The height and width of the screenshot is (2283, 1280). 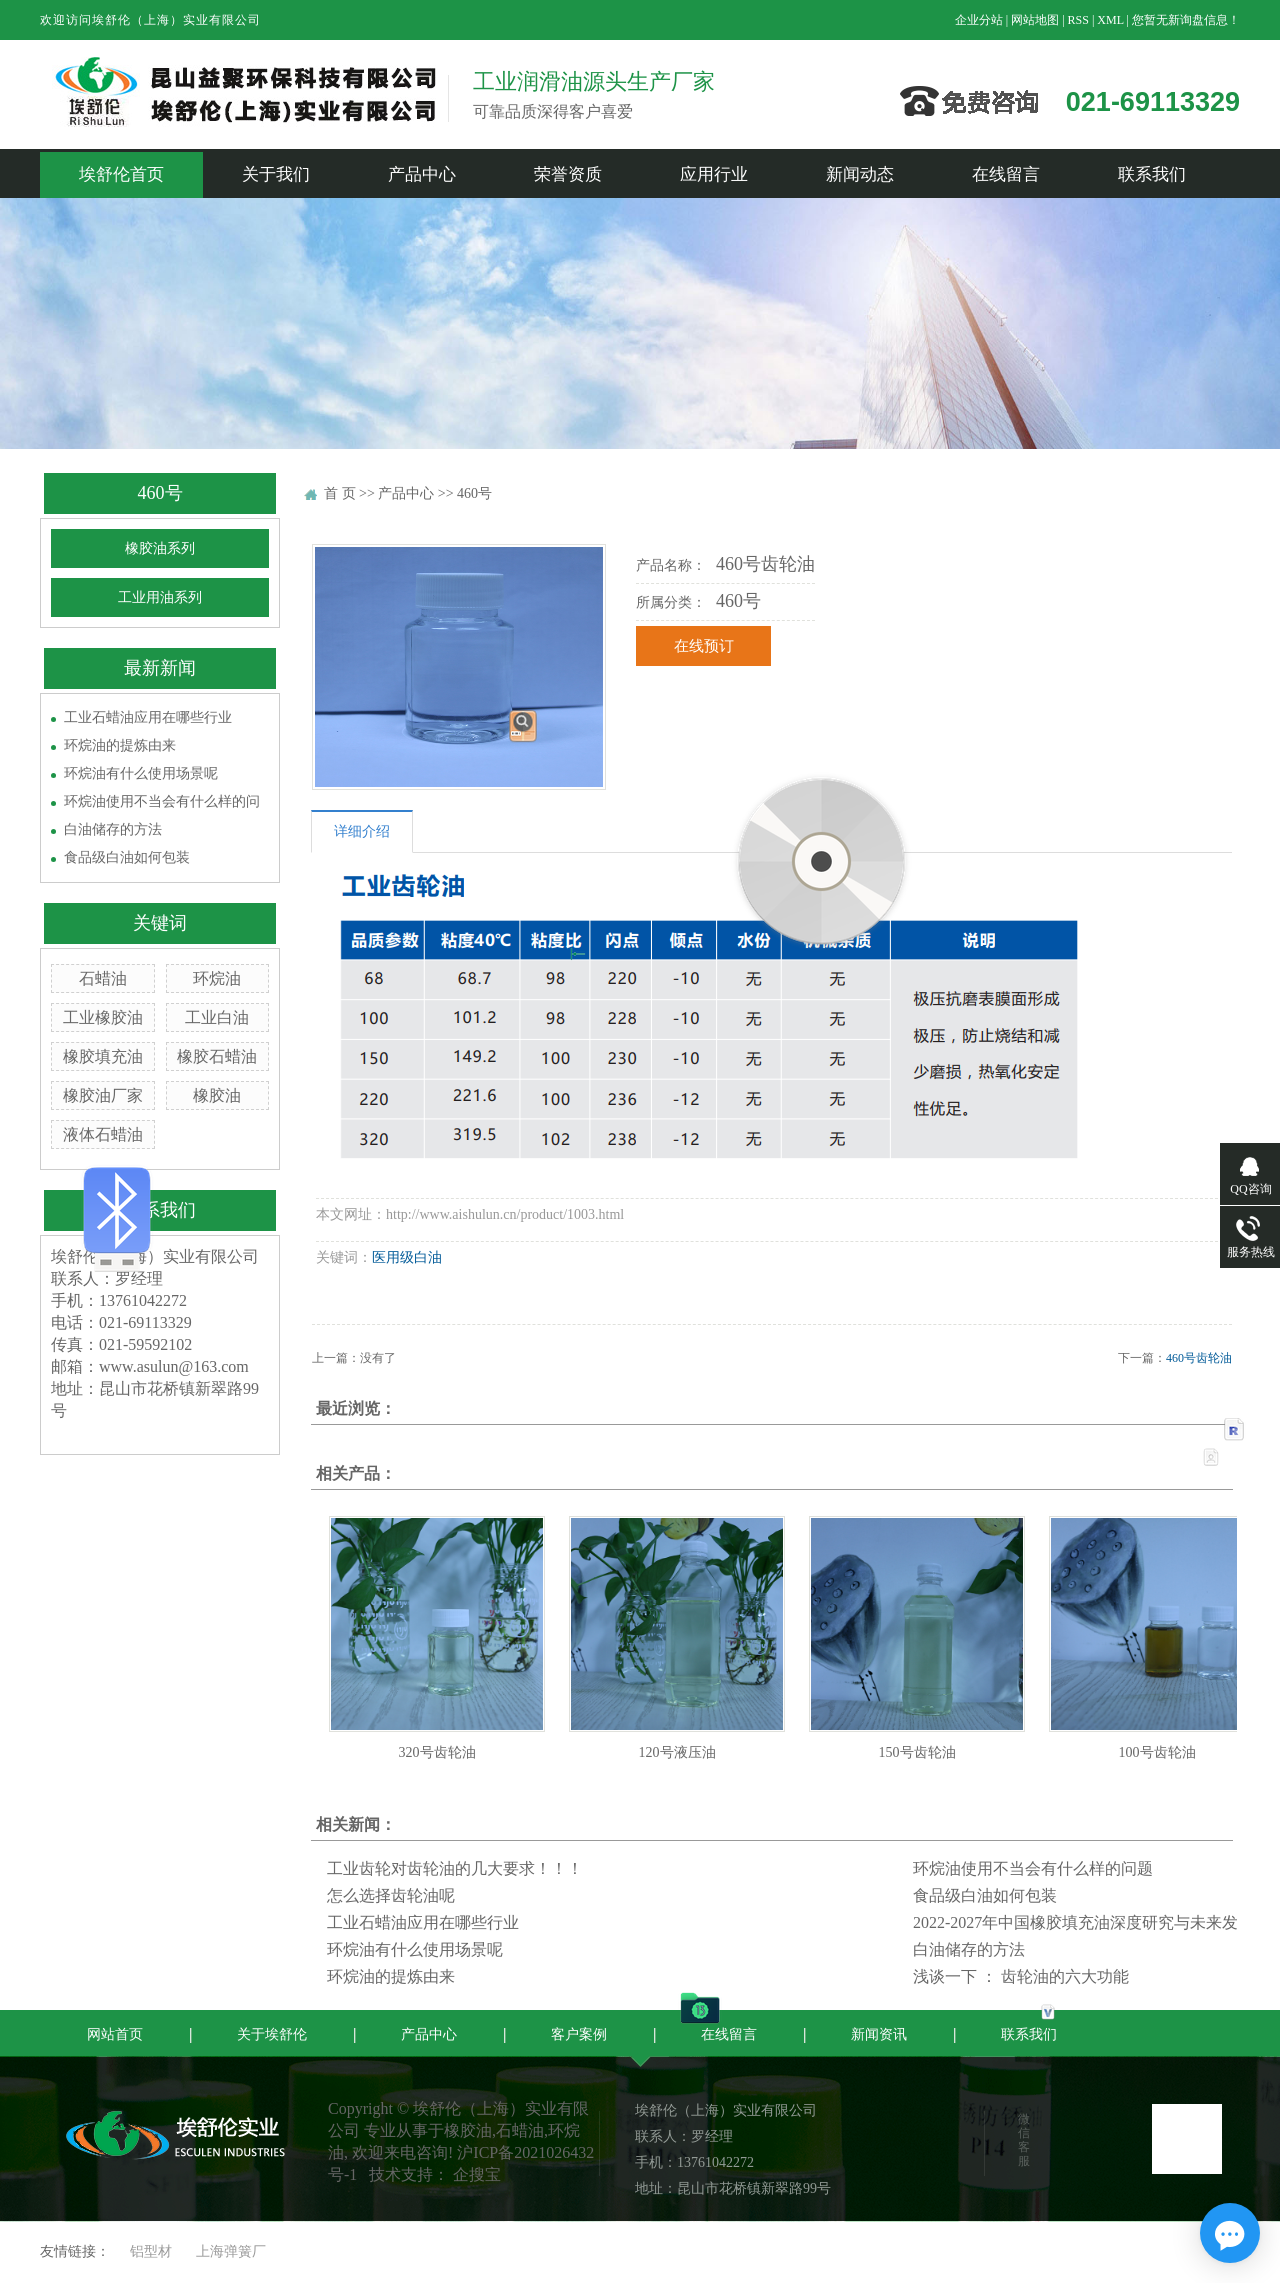 I want to click on manage bluetooth device connections, so click(x=117, y=1219).